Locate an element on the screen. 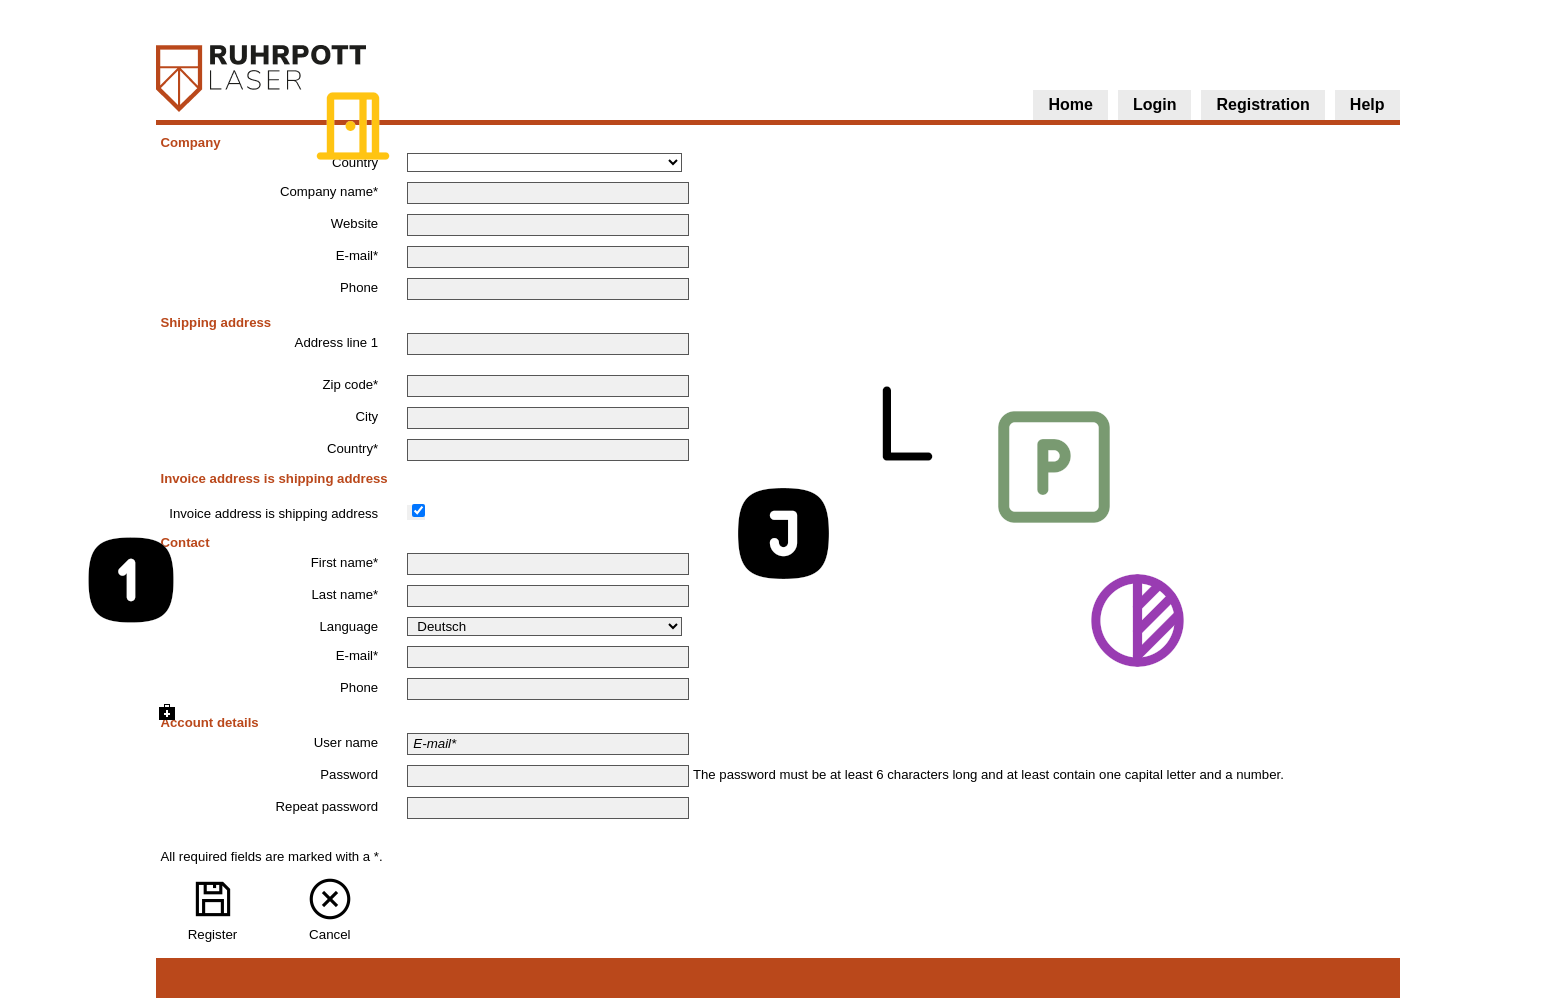 The width and height of the screenshot is (1555, 1008). adjust screen brightness settings is located at coordinates (1137, 620).